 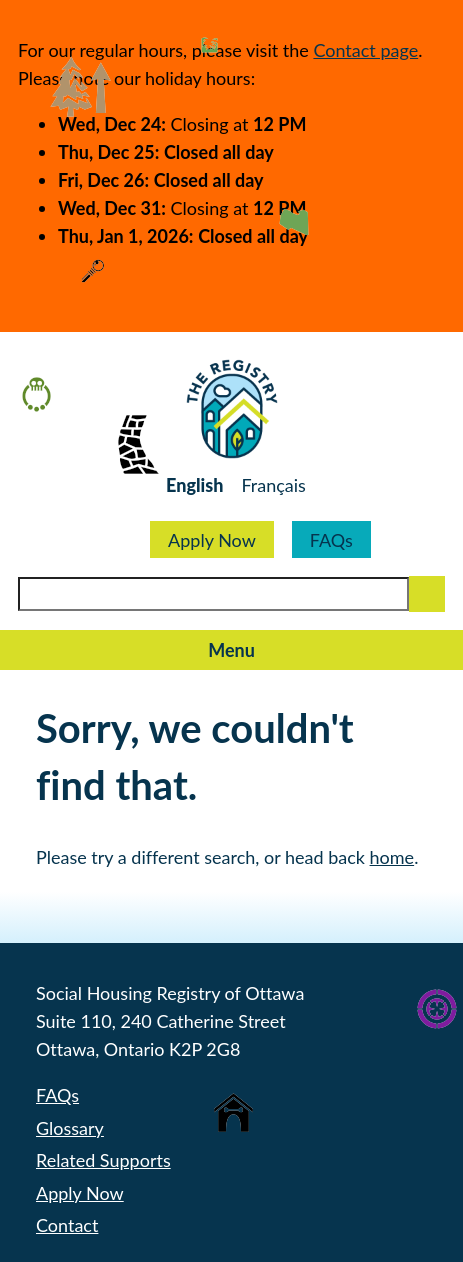 What do you see at coordinates (94, 270) in the screenshot?
I see `cast a spell or use magic ability` at bounding box center [94, 270].